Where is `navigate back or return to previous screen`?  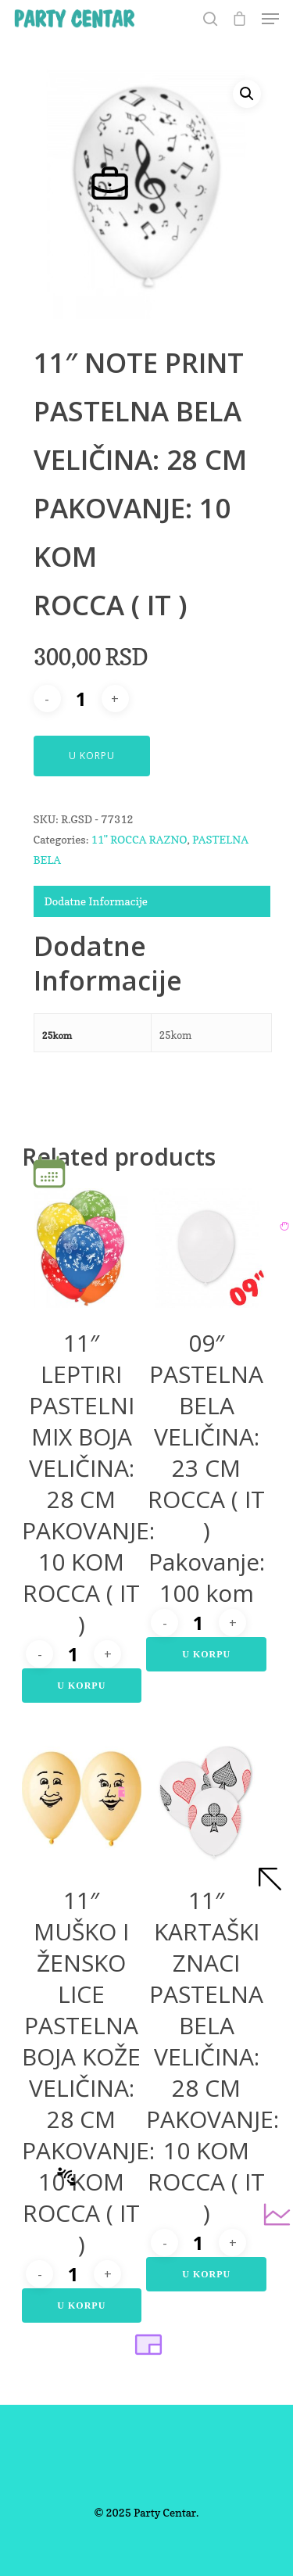
navigate back or return to previous screen is located at coordinates (270, 1879).